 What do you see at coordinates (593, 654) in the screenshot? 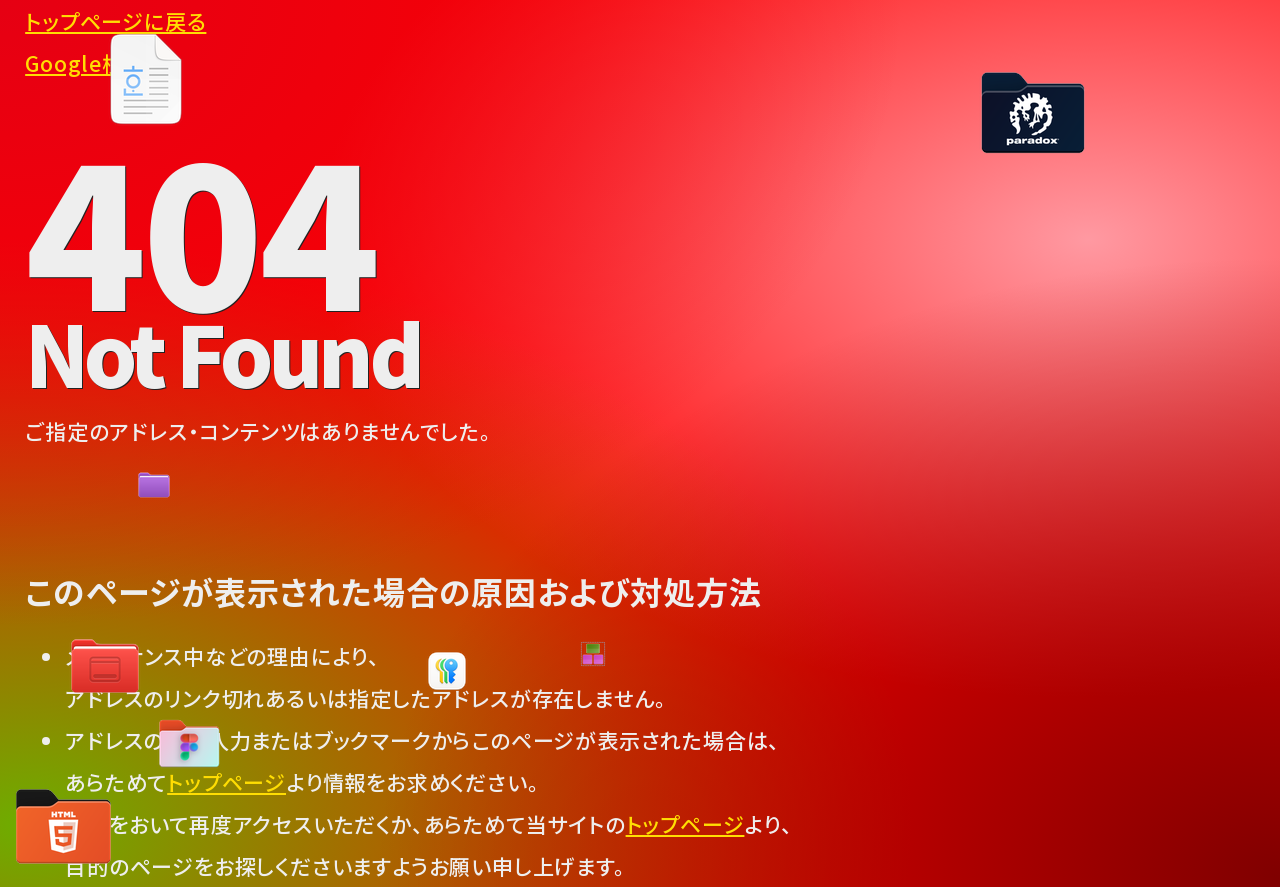
I see `select all items in the current view` at bounding box center [593, 654].